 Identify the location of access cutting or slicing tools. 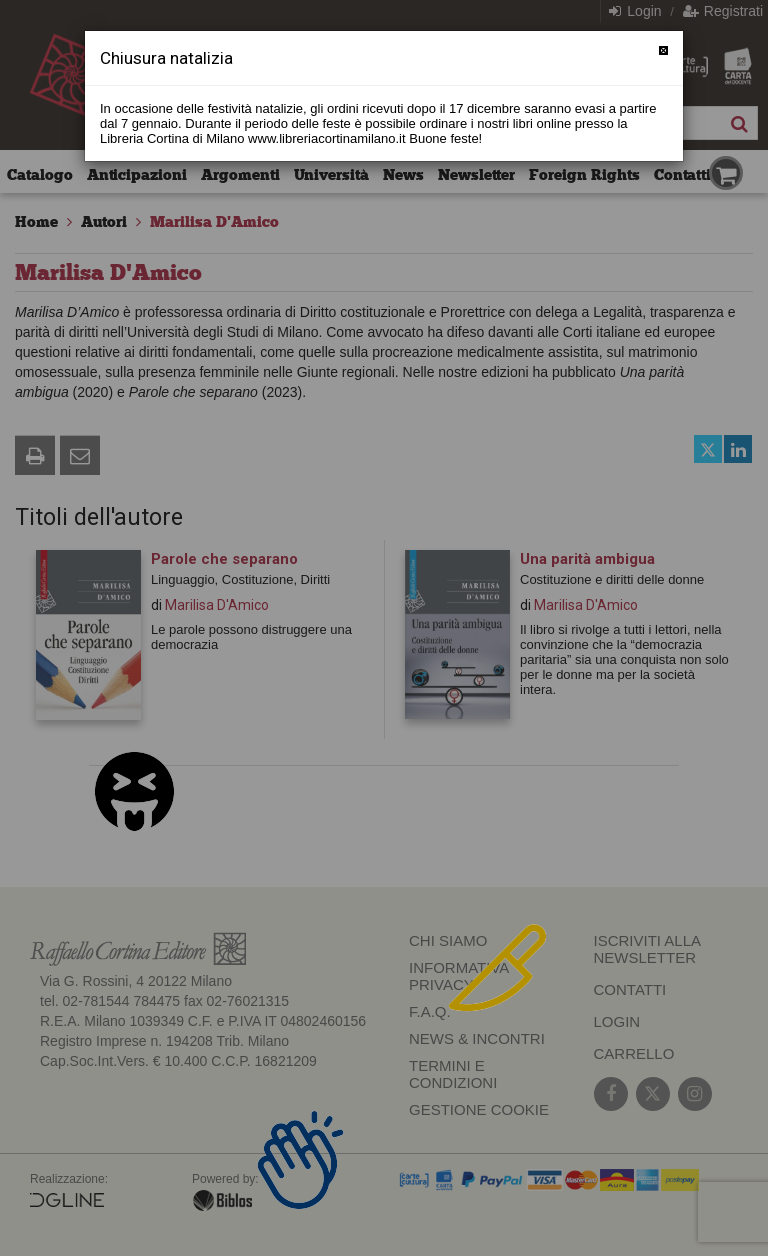
(497, 969).